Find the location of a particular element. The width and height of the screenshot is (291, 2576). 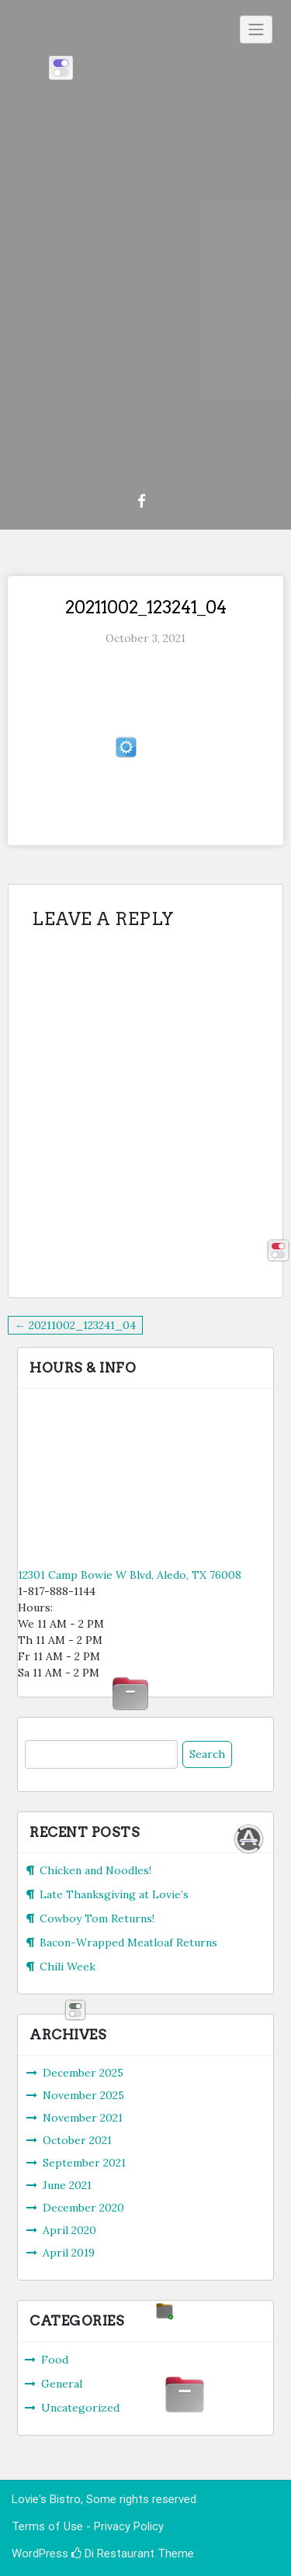

create a new folder is located at coordinates (165, 2311).